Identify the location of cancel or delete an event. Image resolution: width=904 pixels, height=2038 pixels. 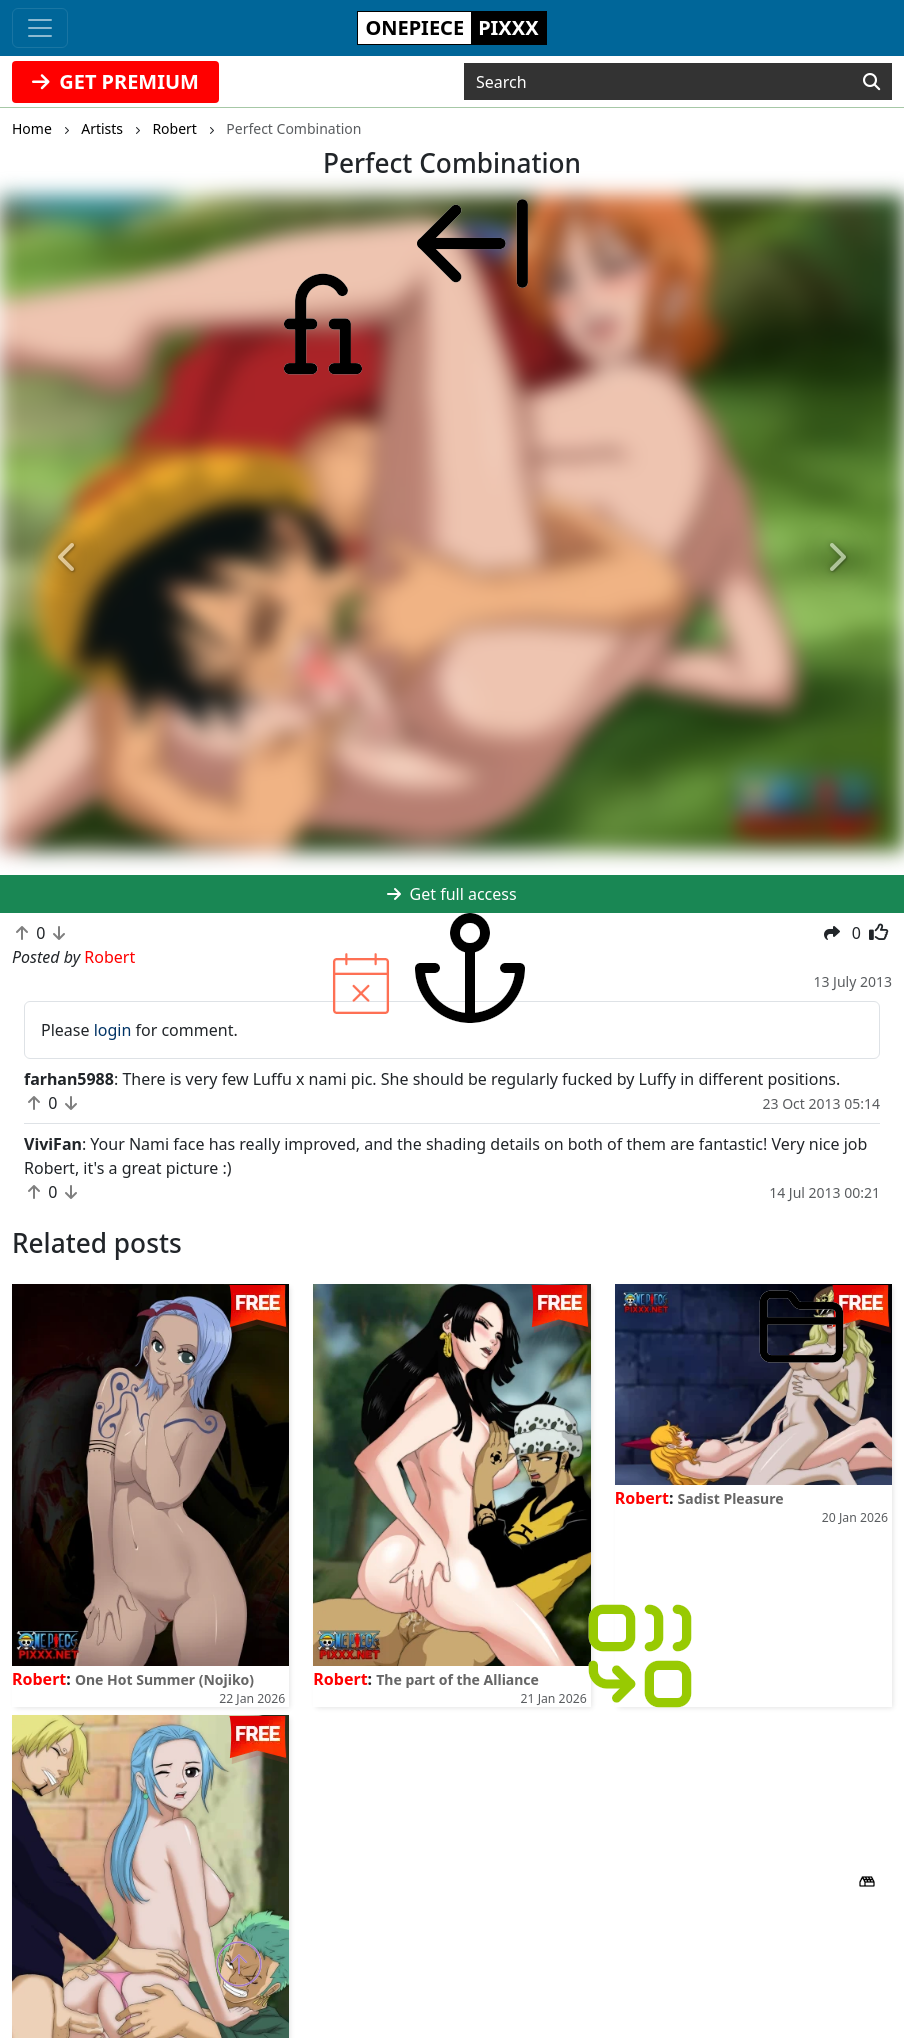
(361, 986).